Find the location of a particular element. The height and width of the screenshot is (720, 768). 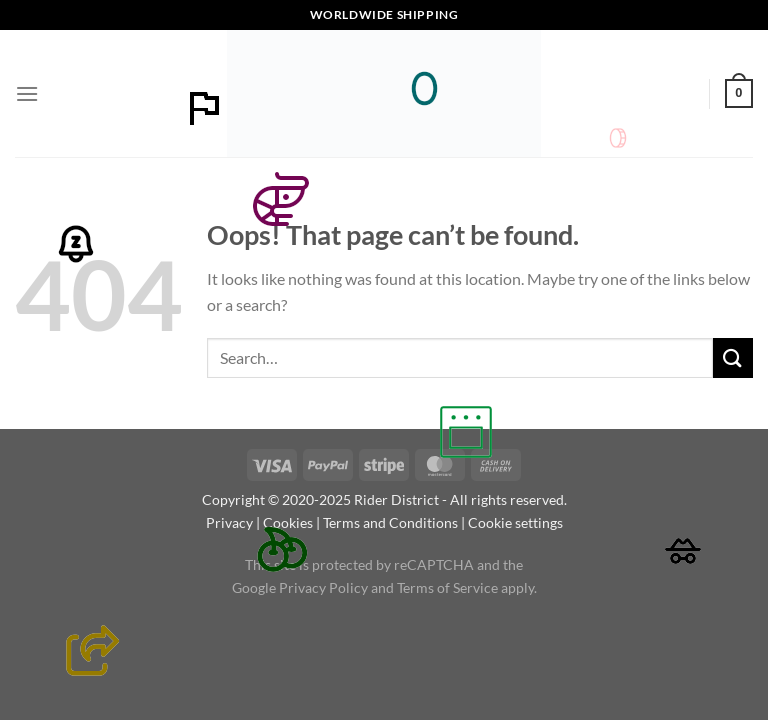

indicates seafood or shellfish menu category is located at coordinates (281, 200).